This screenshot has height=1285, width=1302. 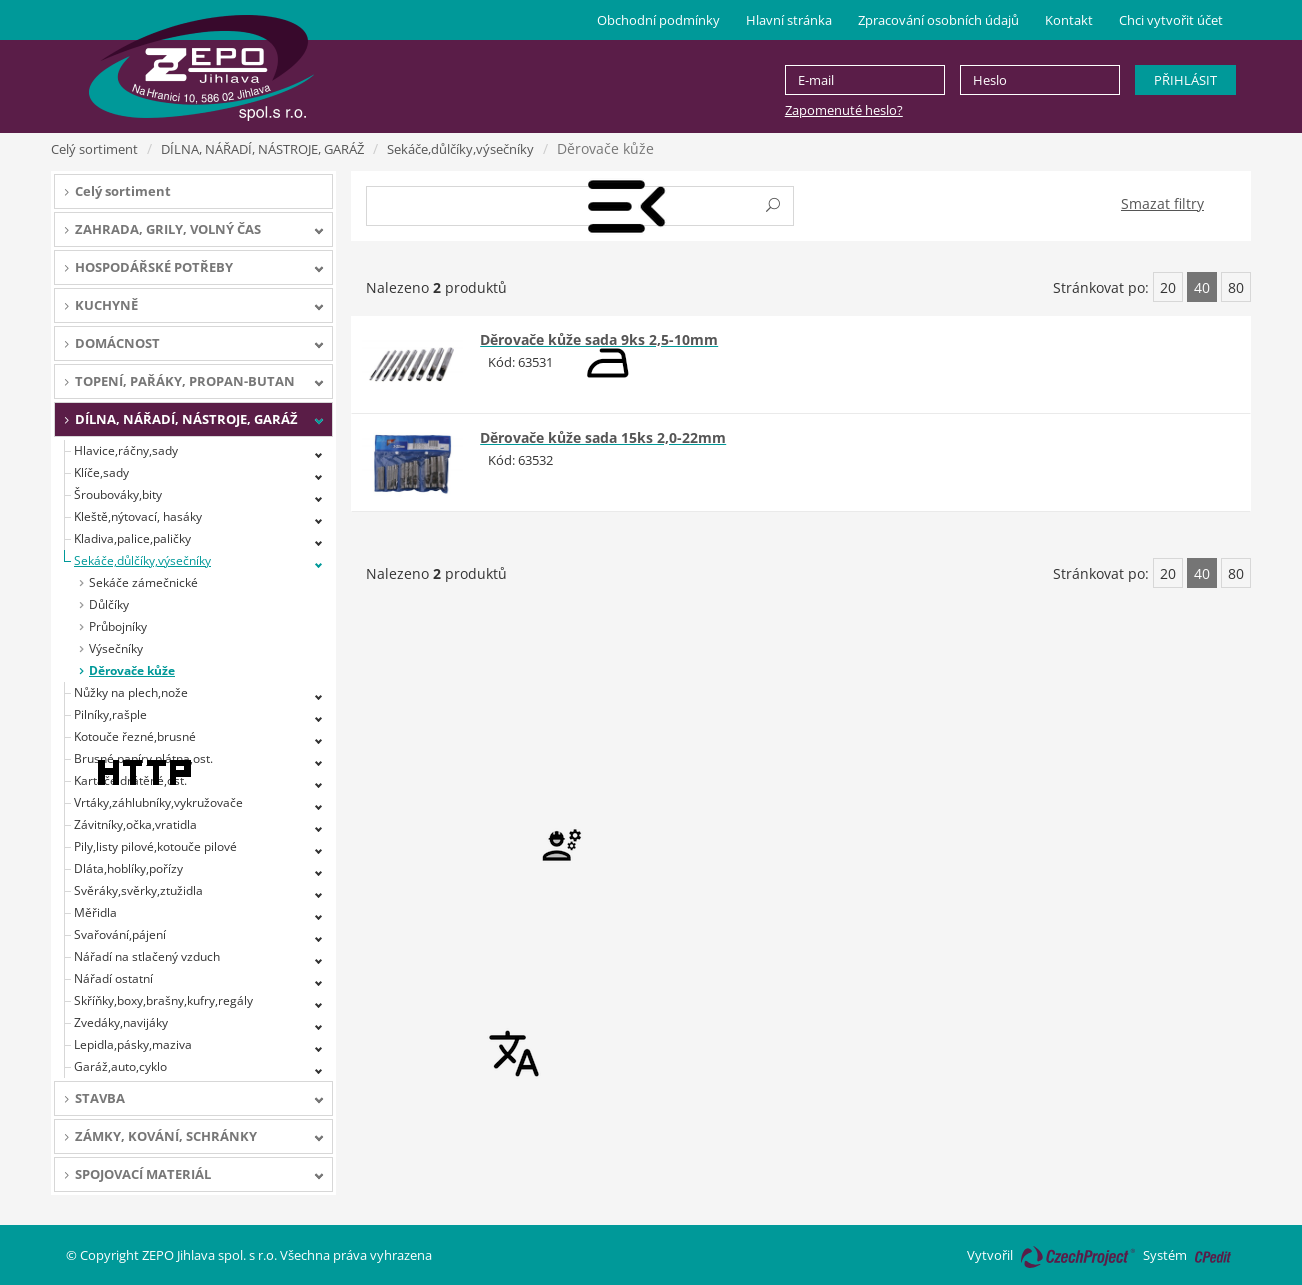 What do you see at coordinates (562, 845) in the screenshot?
I see `access engineering or technical settings` at bounding box center [562, 845].